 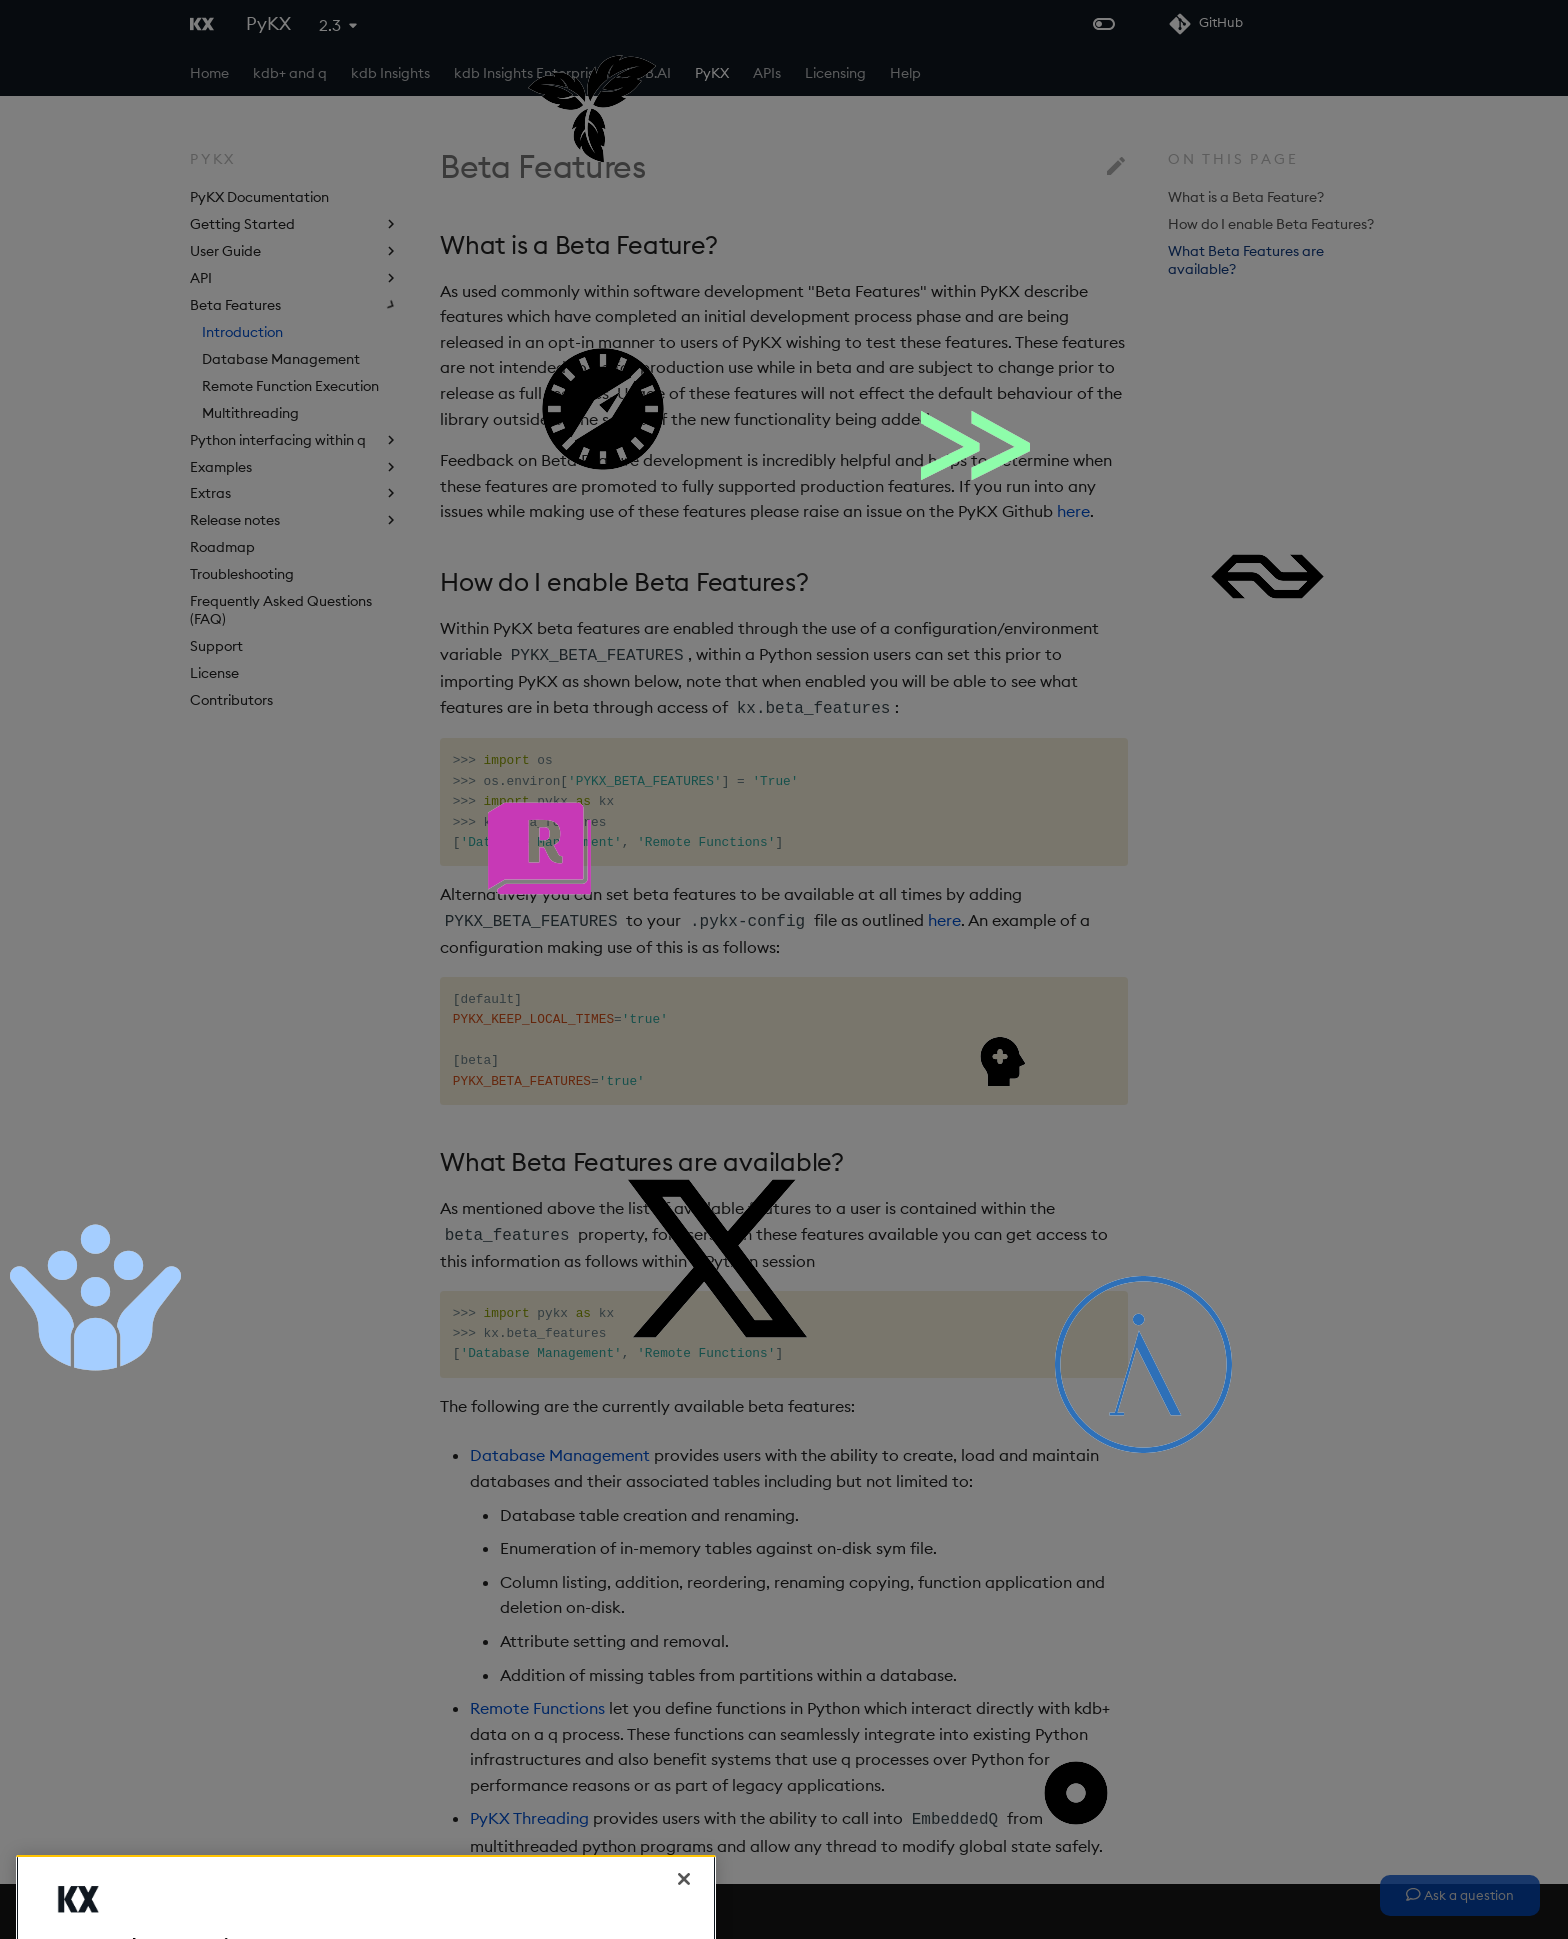 What do you see at coordinates (539, 848) in the screenshot?
I see `open Autodesk Revit application` at bounding box center [539, 848].